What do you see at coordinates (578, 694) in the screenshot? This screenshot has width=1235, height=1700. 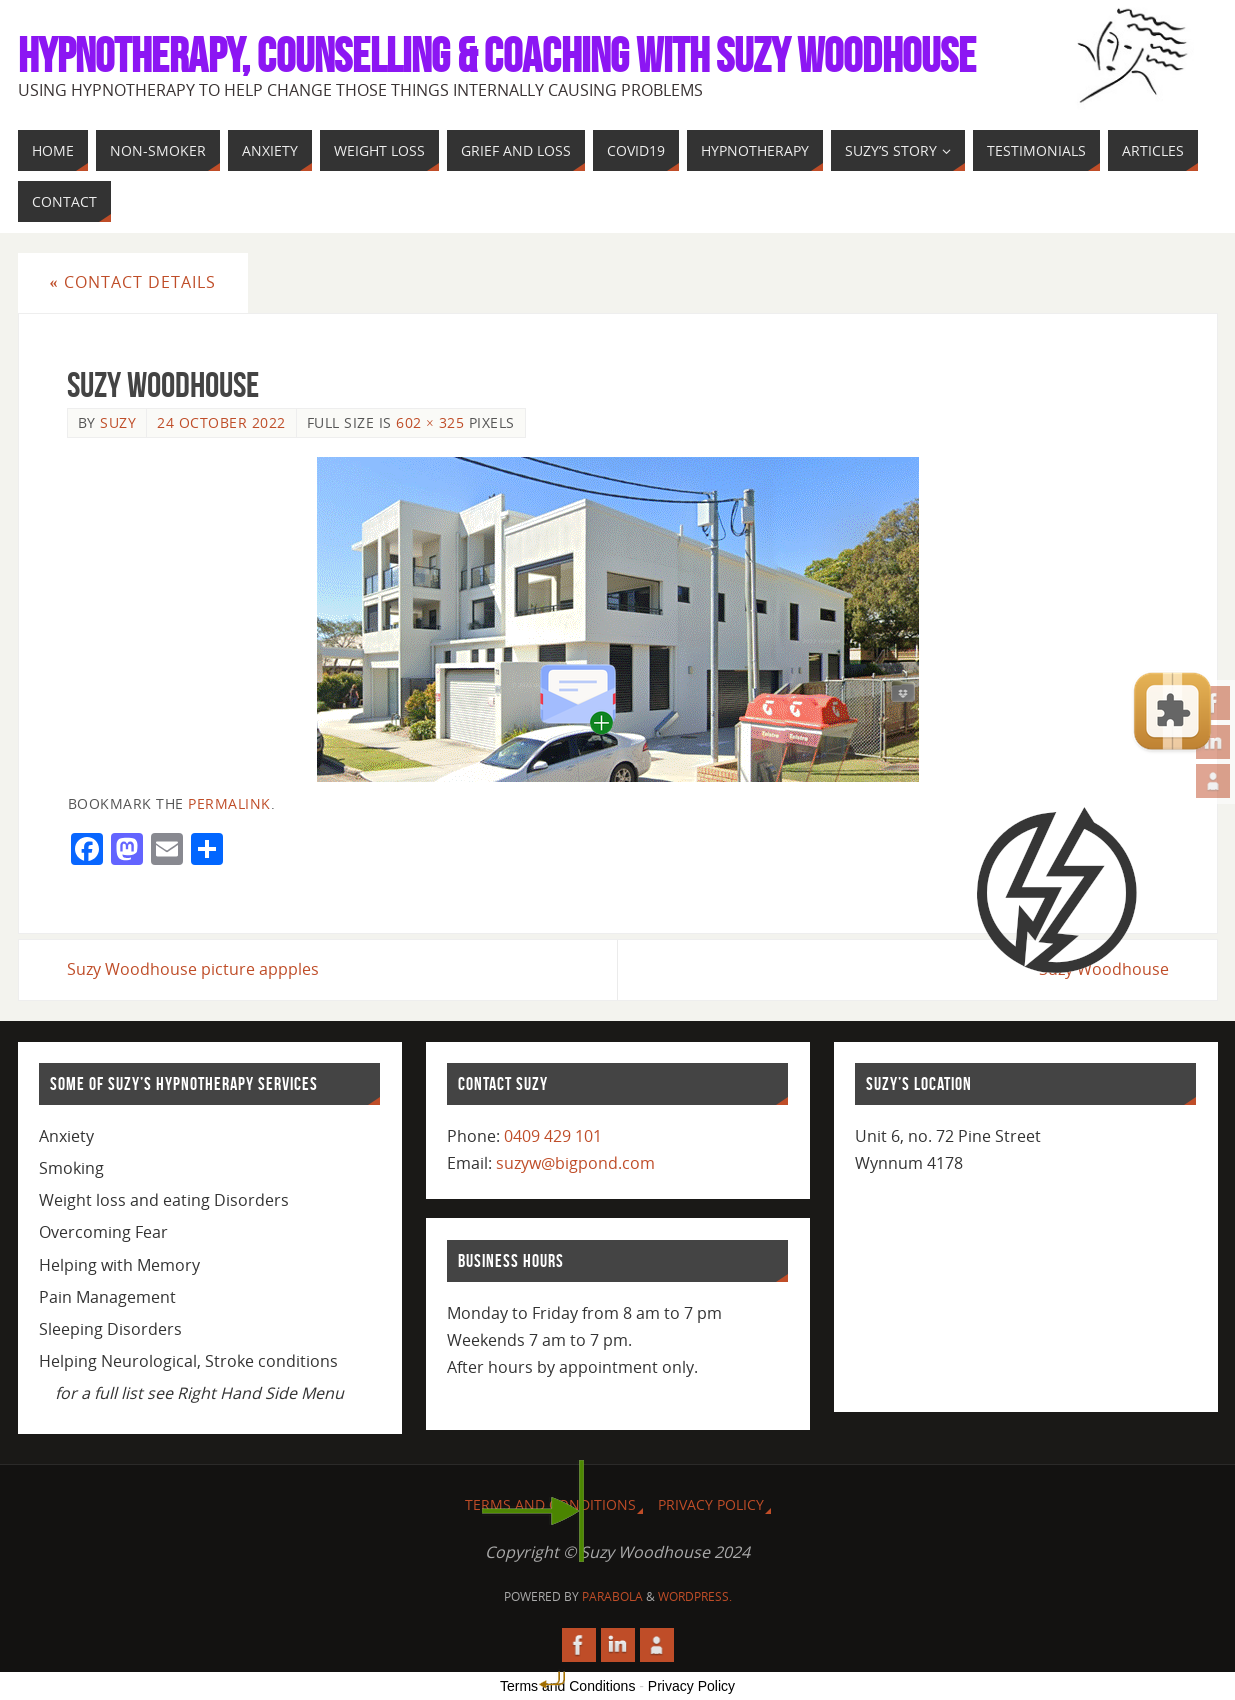 I see `compose a new email message` at bounding box center [578, 694].